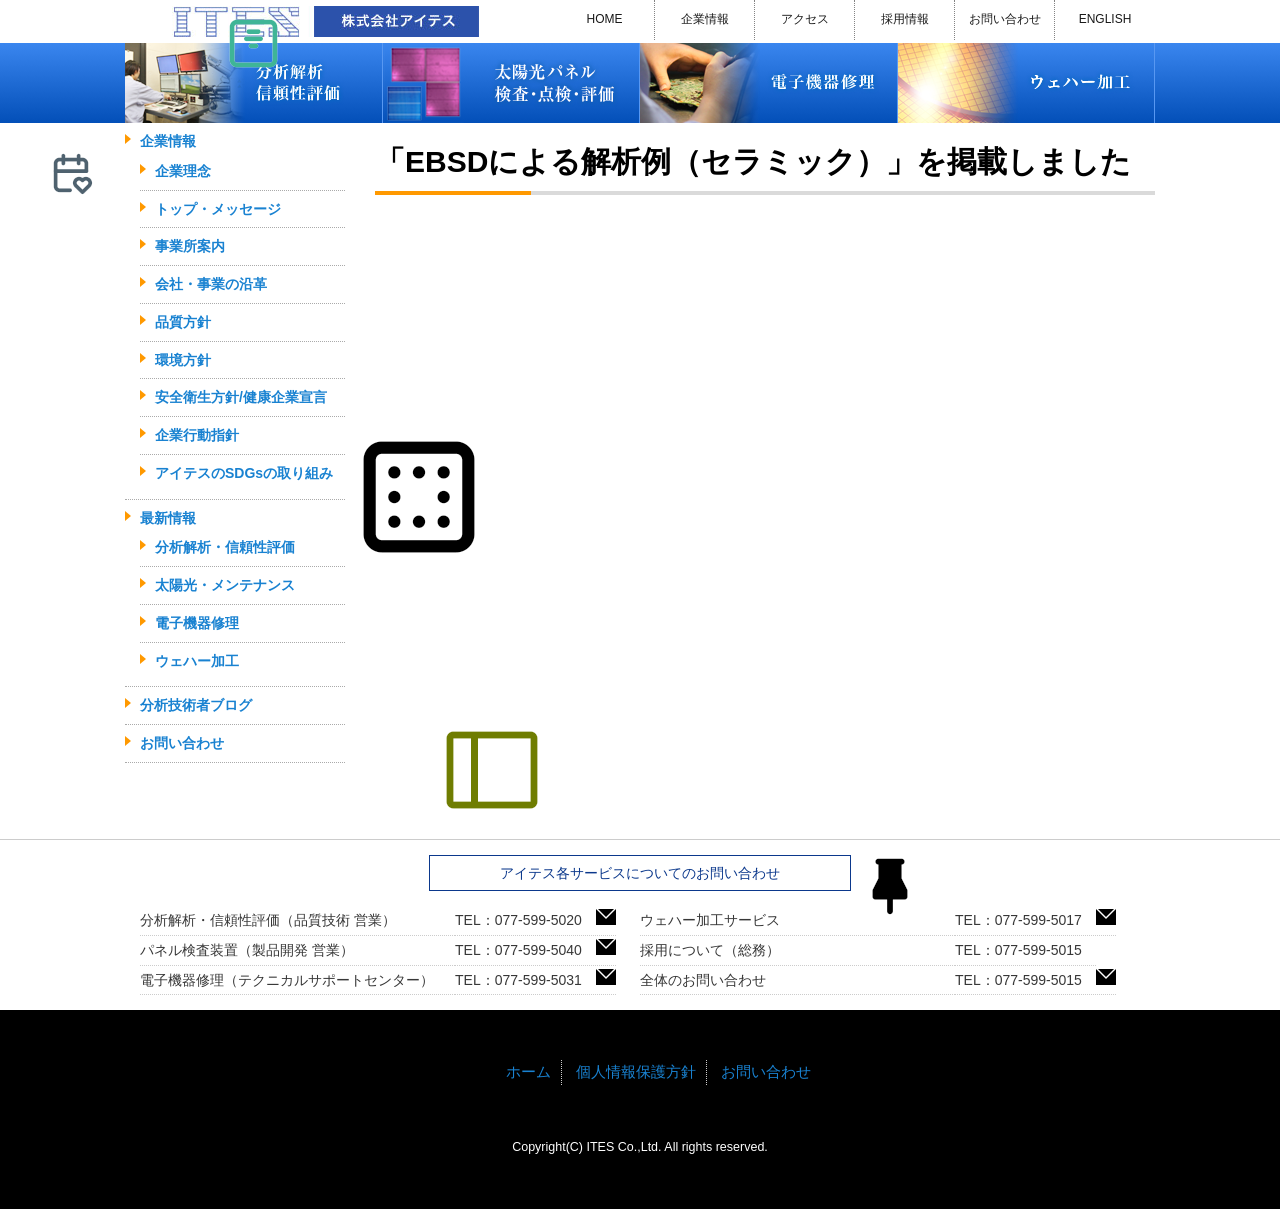  I want to click on adjust padding or spacing within a container, so click(419, 497).